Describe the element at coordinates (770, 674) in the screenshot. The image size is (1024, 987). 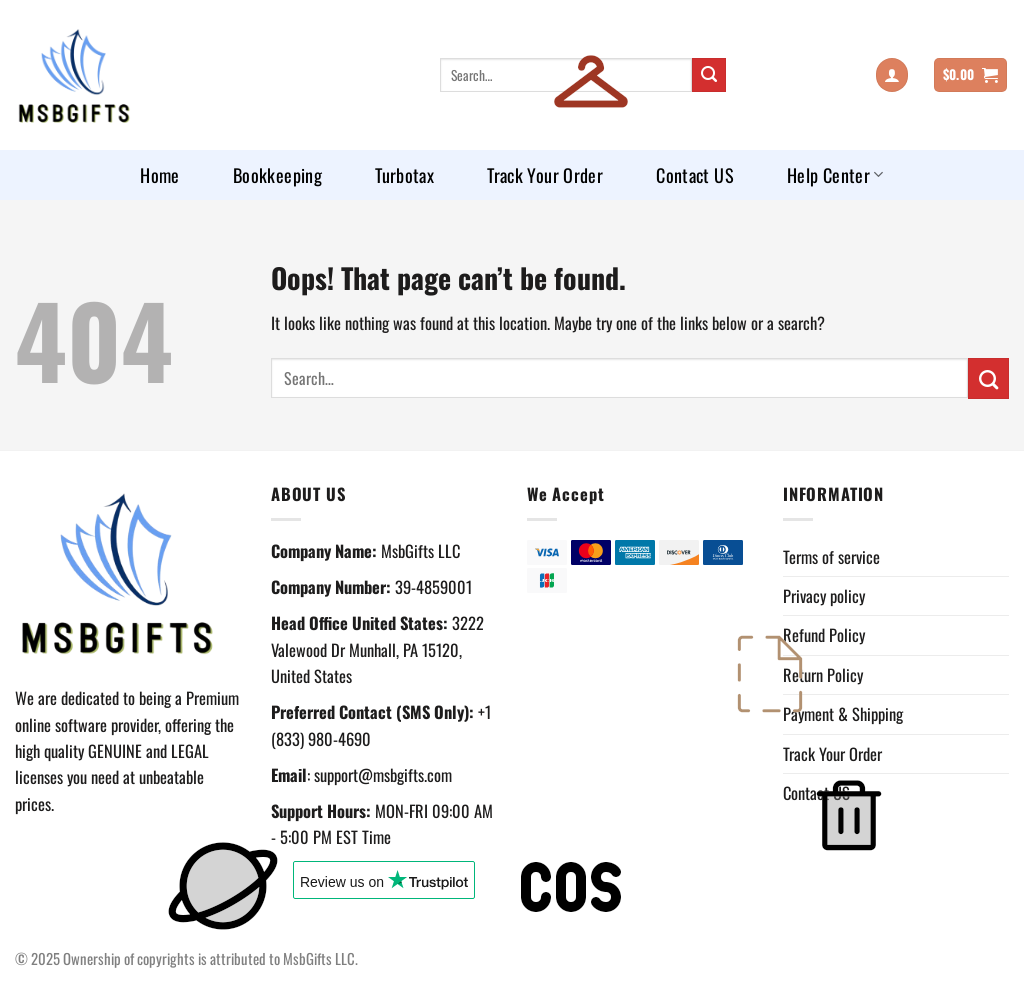
I see `upload or select a file` at that location.